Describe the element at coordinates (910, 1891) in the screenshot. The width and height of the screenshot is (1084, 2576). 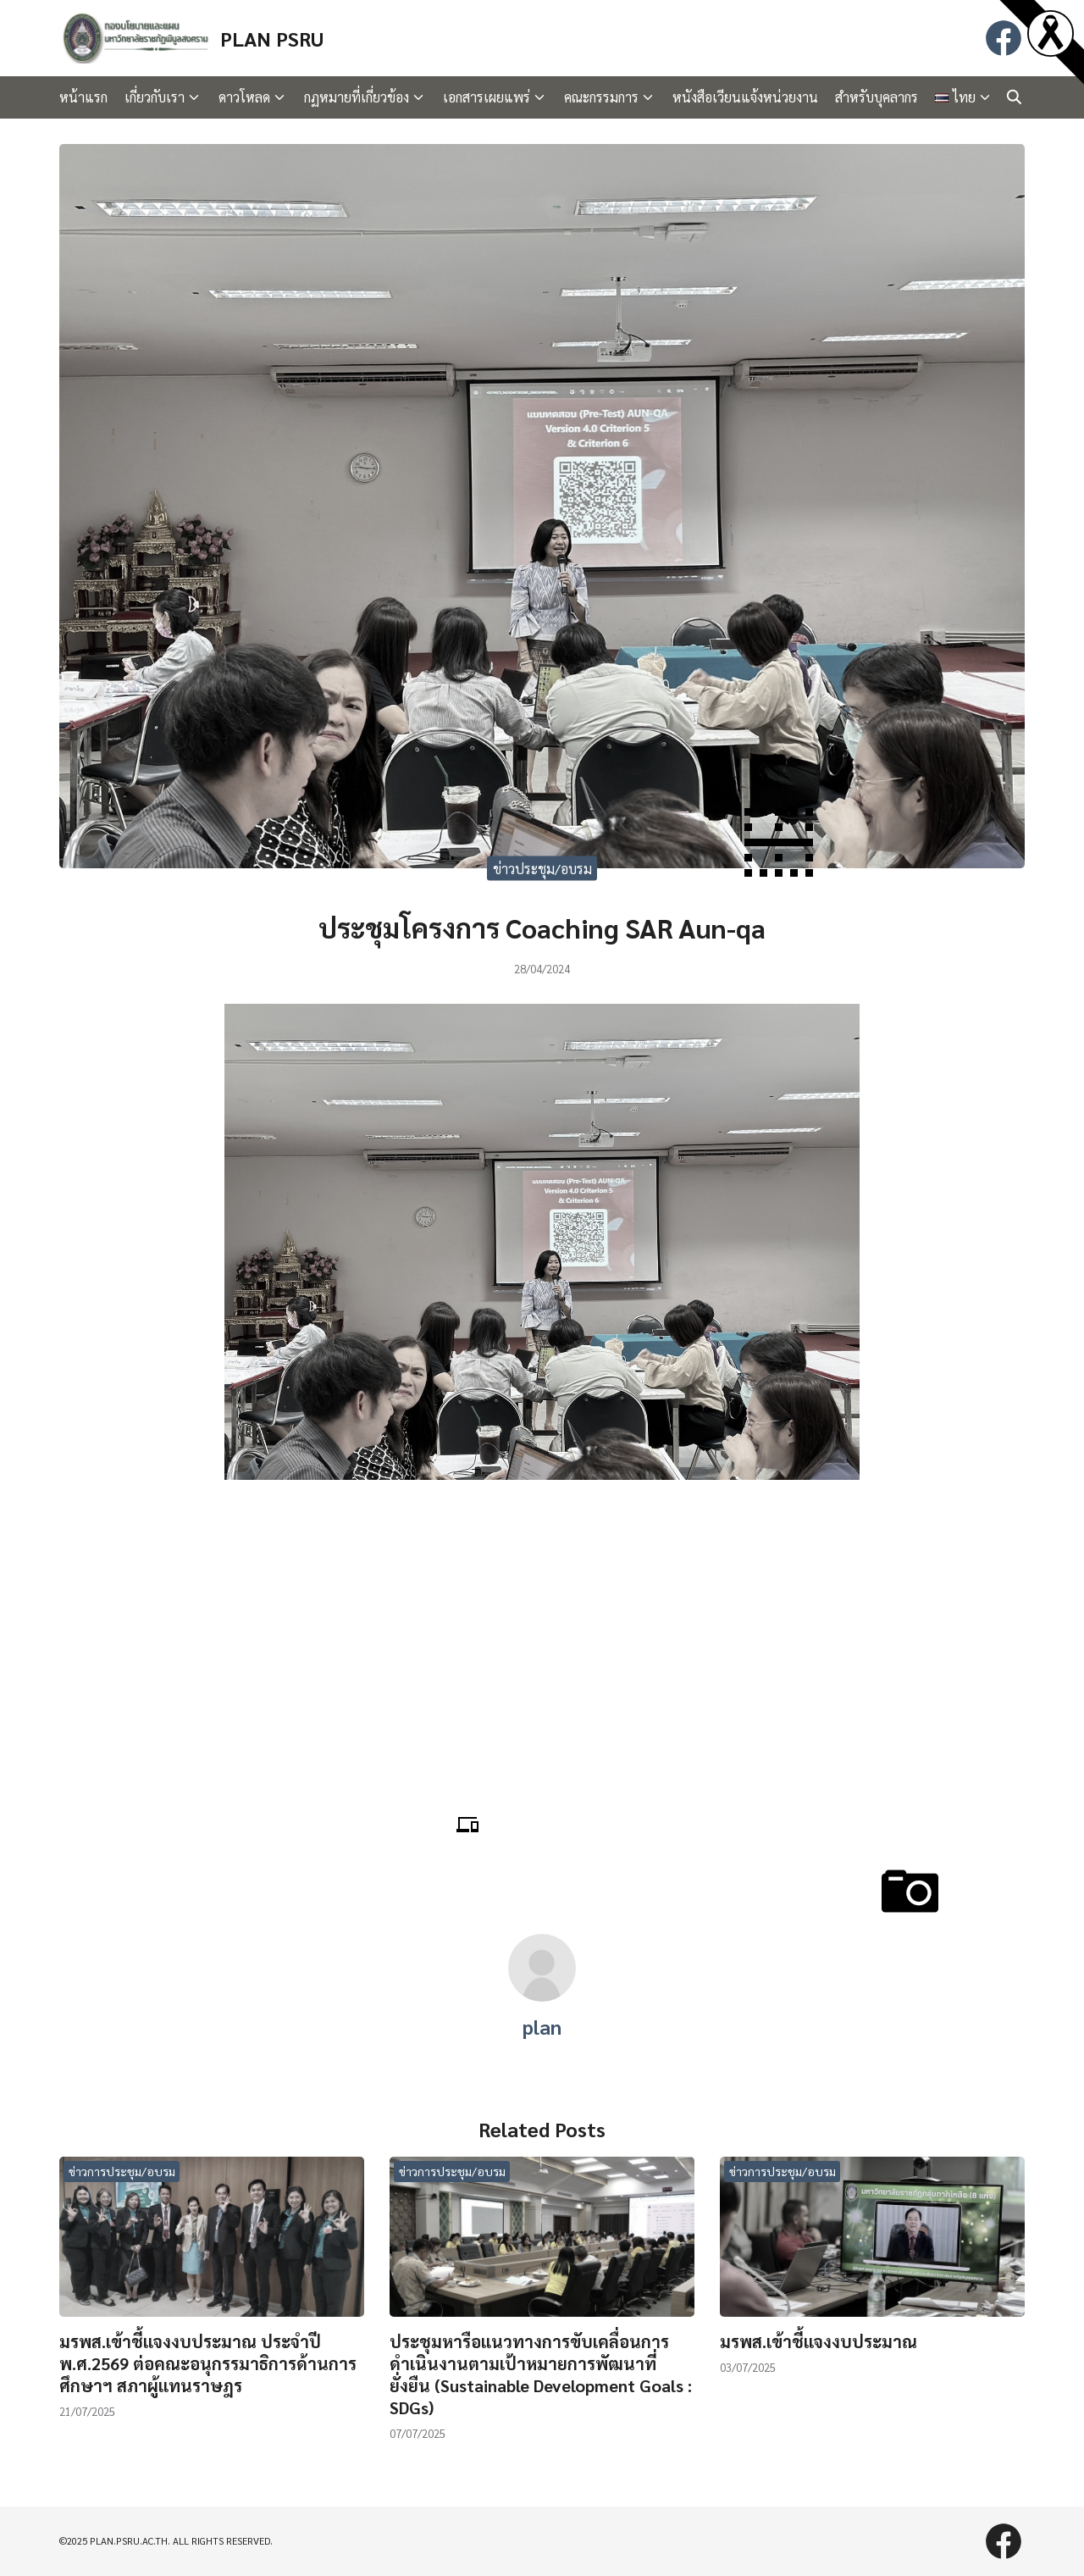
I see `take a photo or capture image` at that location.